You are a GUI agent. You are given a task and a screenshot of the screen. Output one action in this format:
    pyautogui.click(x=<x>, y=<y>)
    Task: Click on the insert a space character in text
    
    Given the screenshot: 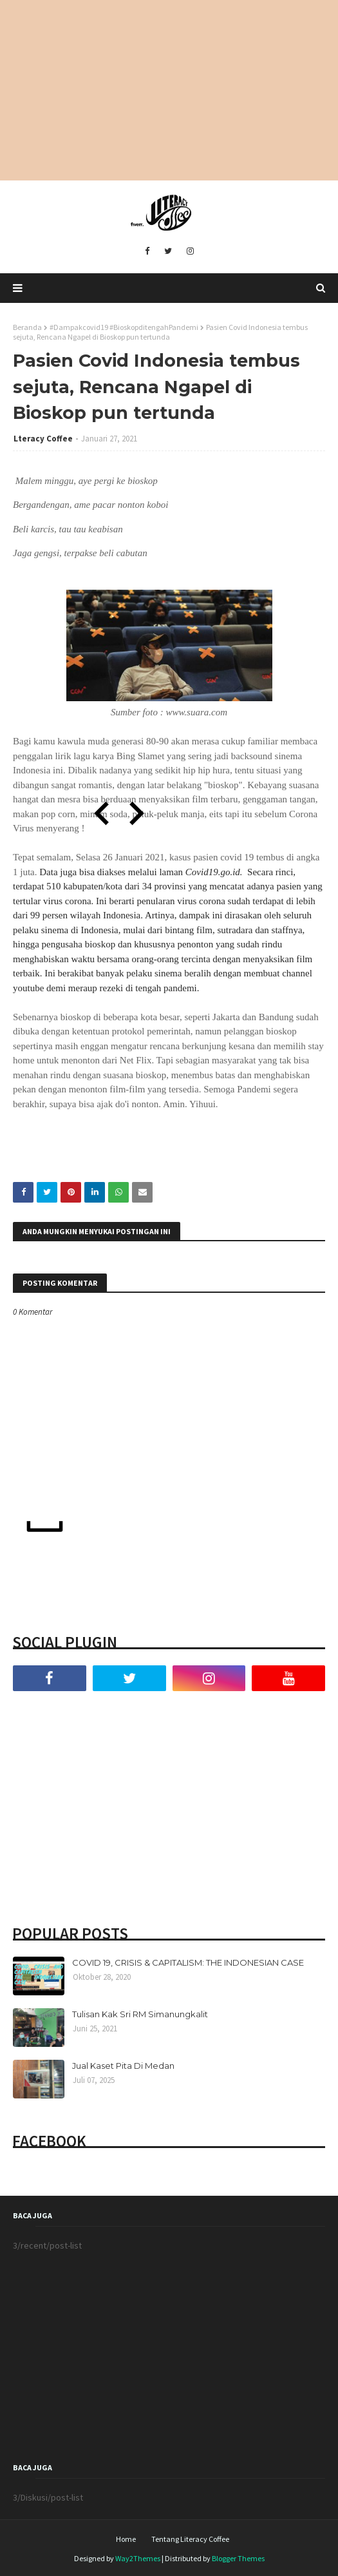 What is the action you would take?
    pyautogui.click(x=44, y=1526)
    